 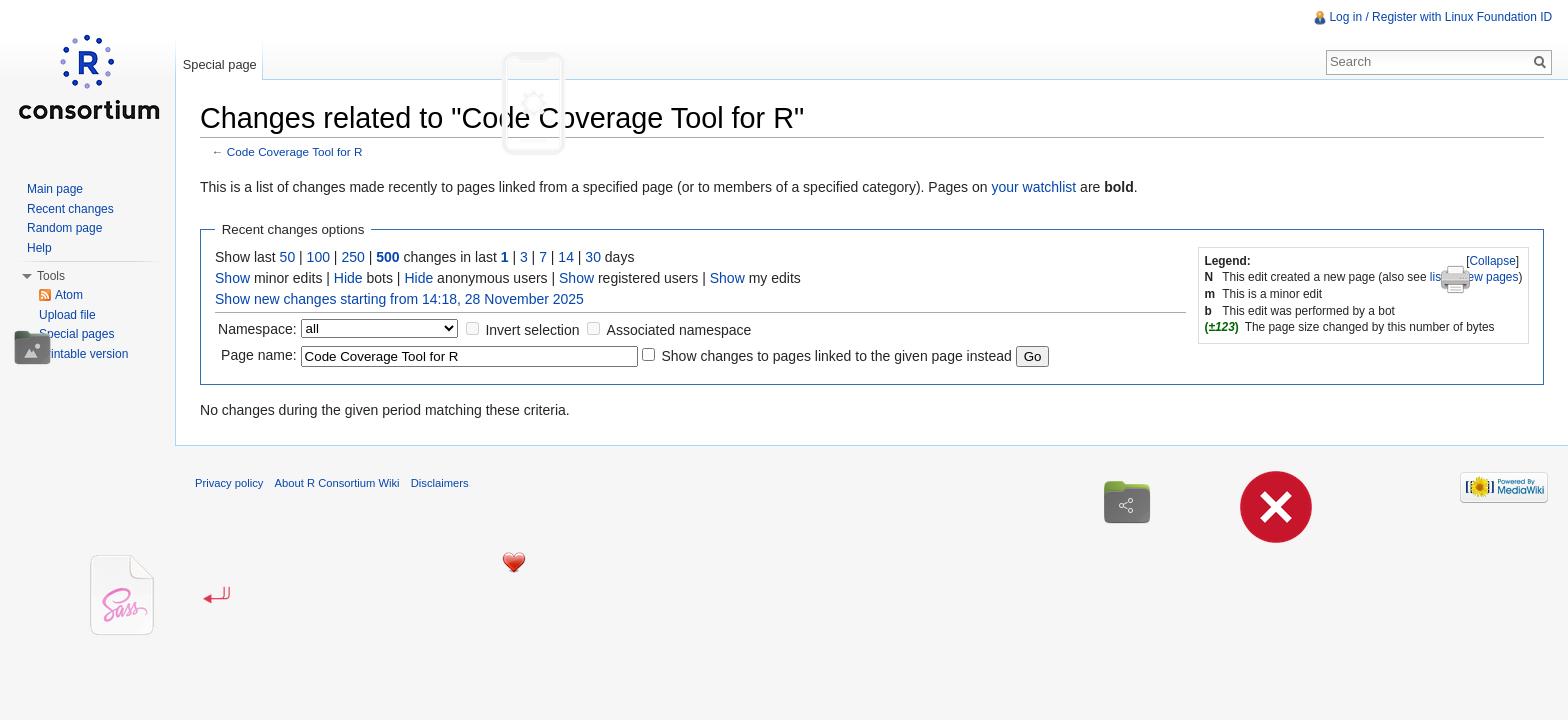 What do you see at coordinates (1455, 279) in the screenshot?
I see `connect to a network printer` at bounding box center [1455, 279].